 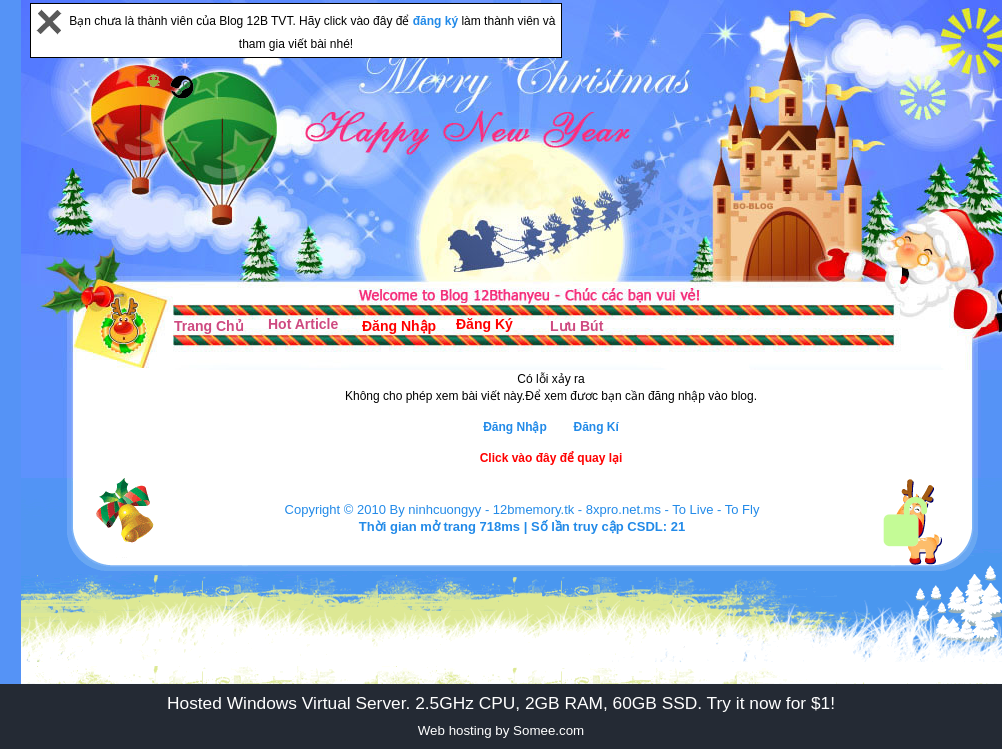 What do you see at coordinates (901, 523) in the screenshot?
I see `unlock or access secured content` at bounding box center [901, 523].